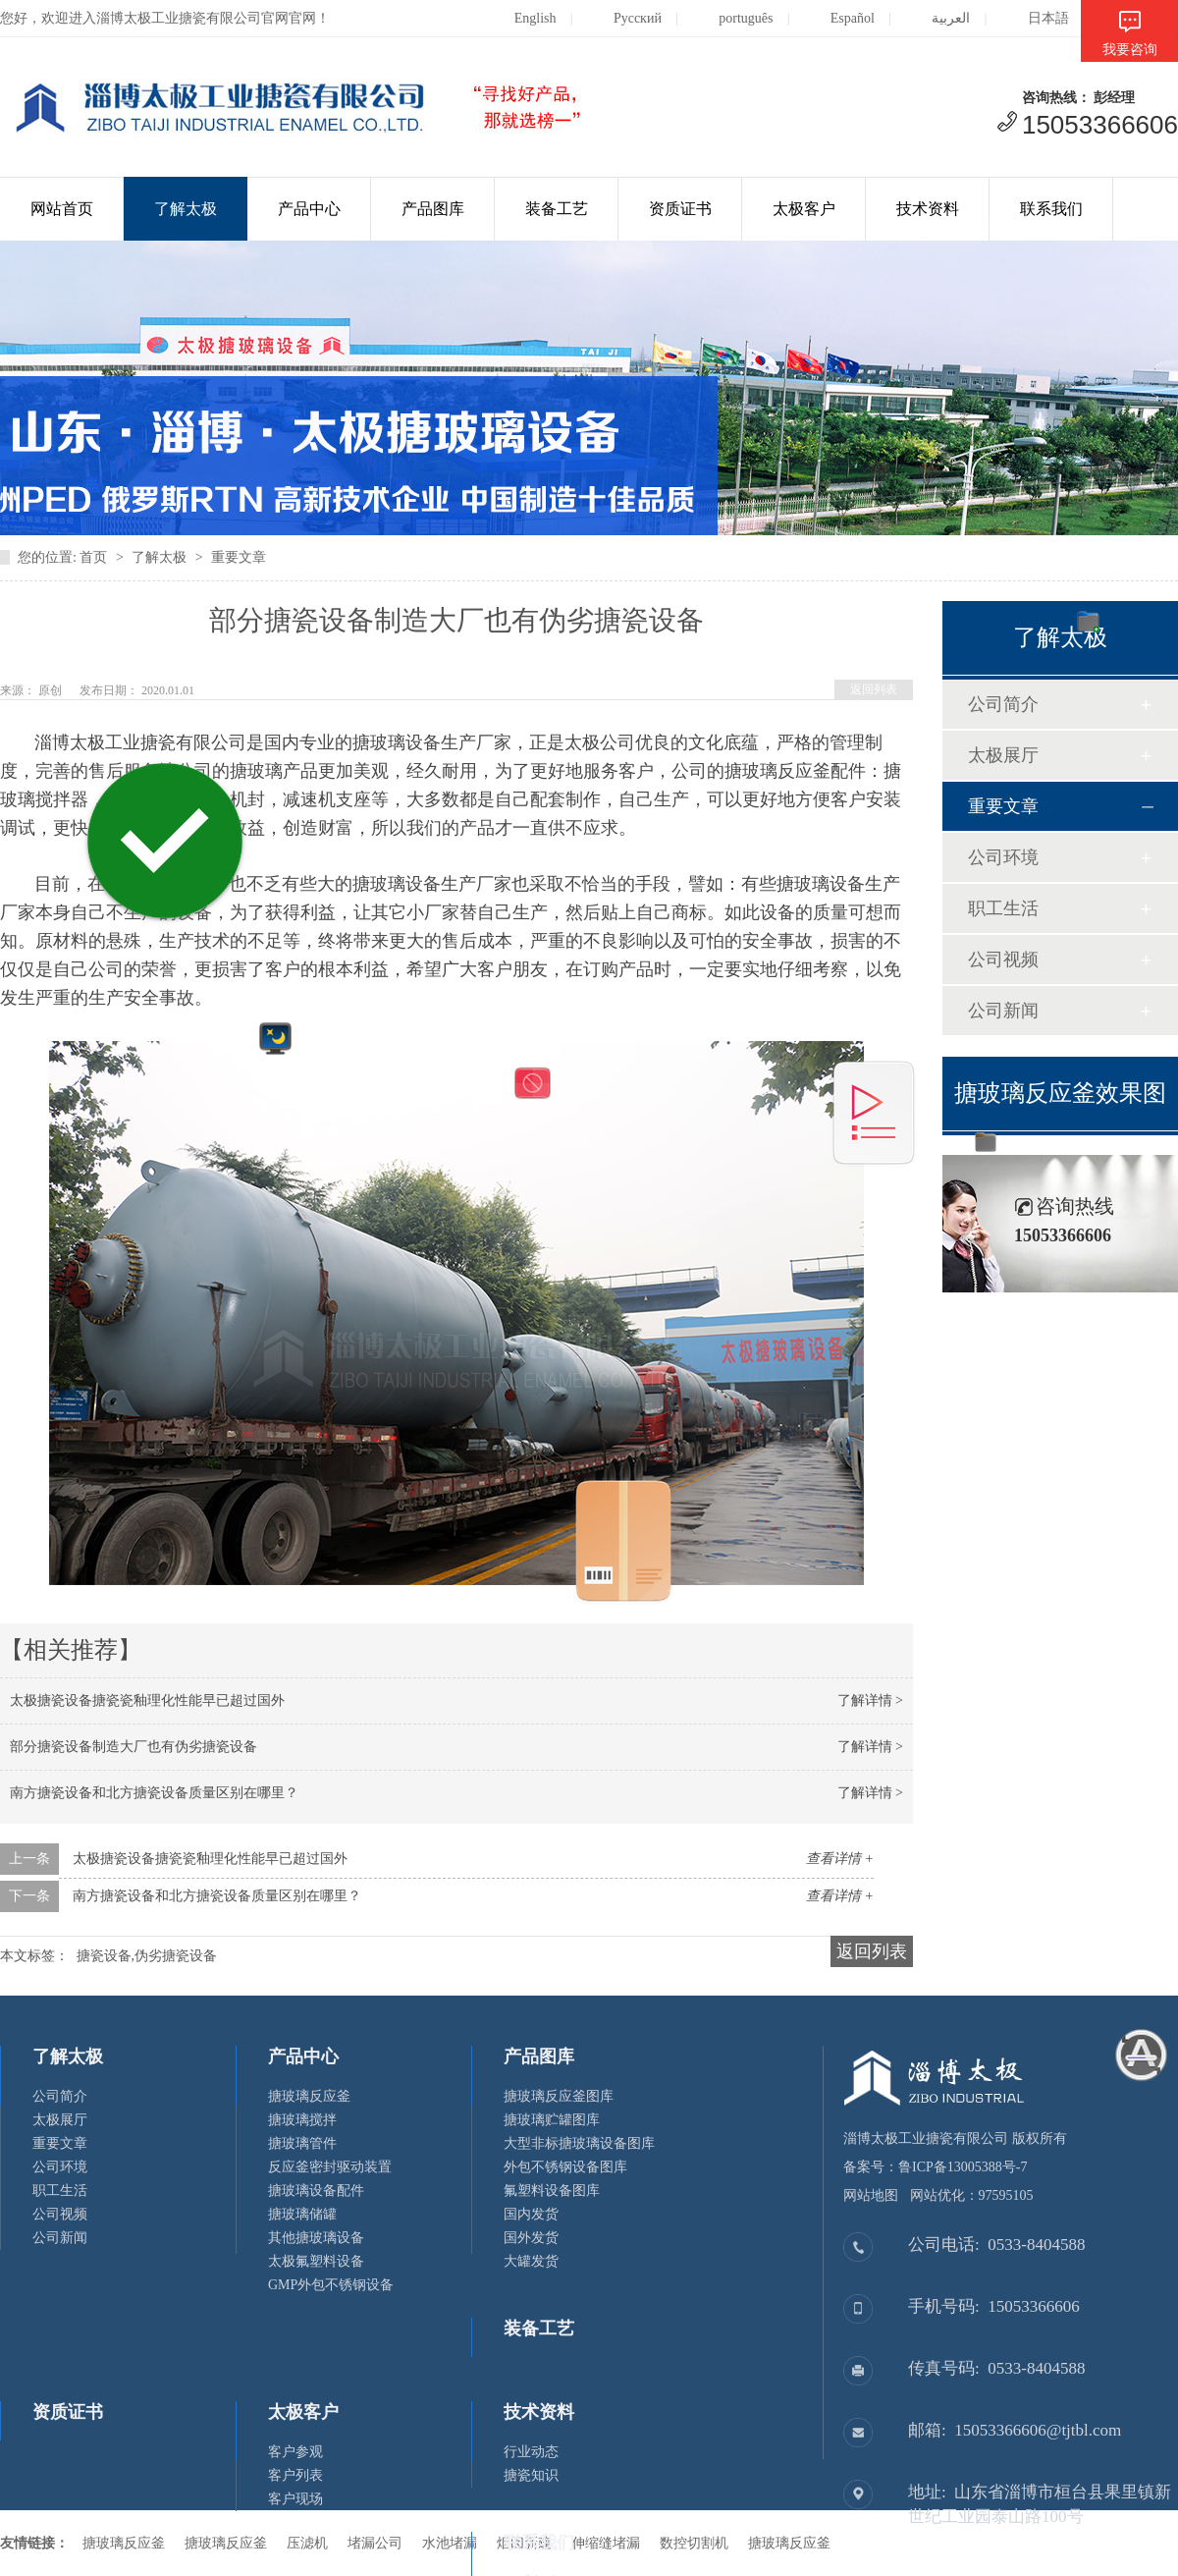  I want to click on open a folder to view its contents, so click(986, 1142).